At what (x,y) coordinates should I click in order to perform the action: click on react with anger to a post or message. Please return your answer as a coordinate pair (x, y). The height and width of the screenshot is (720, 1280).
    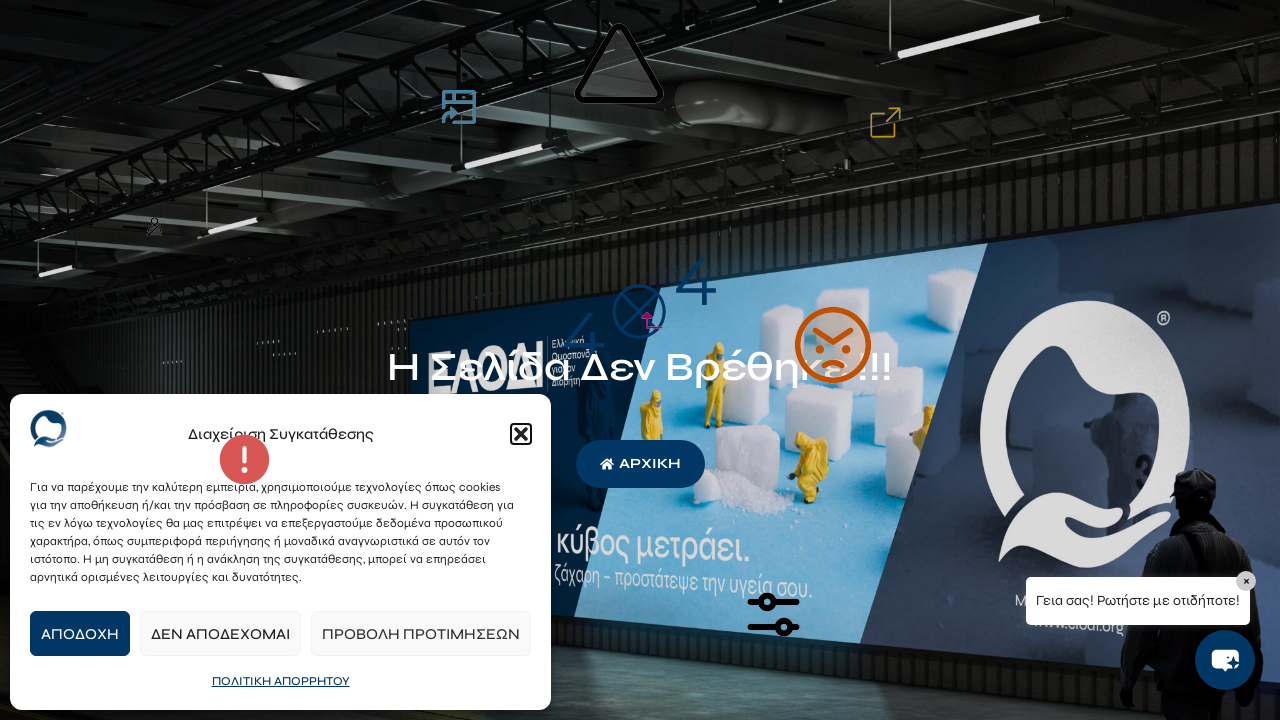
    Looking at the image, I should click on (833, 345).